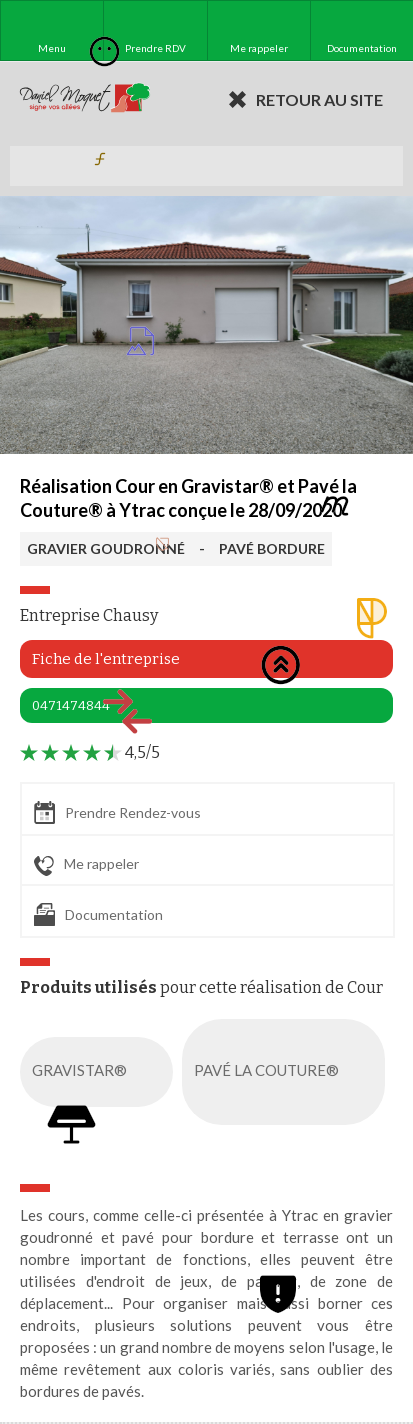  What do you see at coordinates (281, 665) in the screenshot?
I see `scroll to top of page` at bounding box center [281, 665].